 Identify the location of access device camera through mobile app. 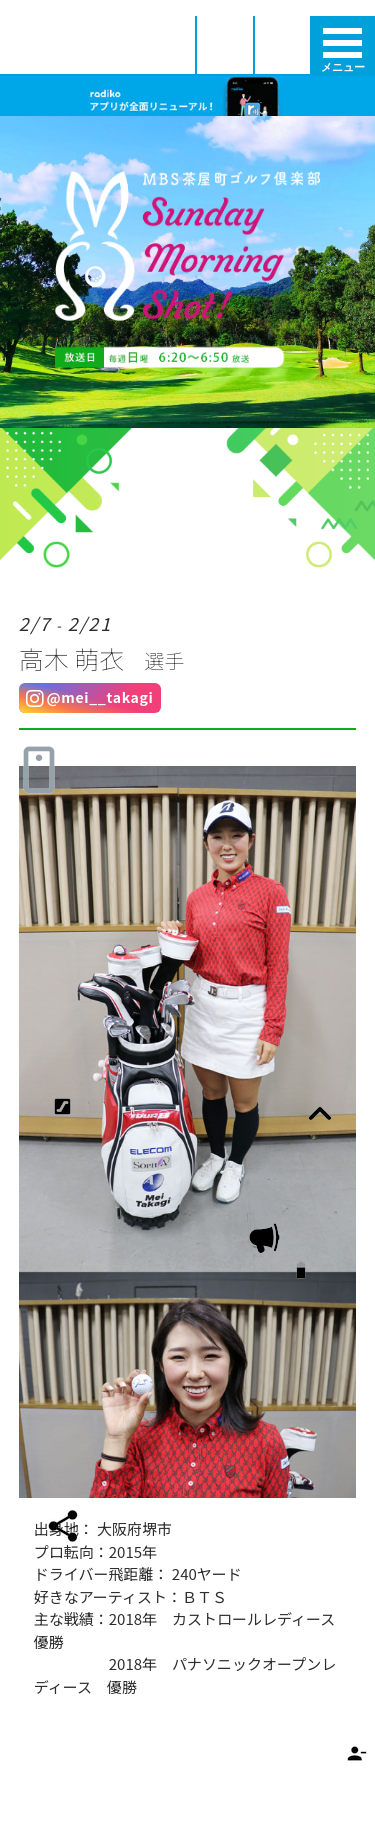
(39, 770).